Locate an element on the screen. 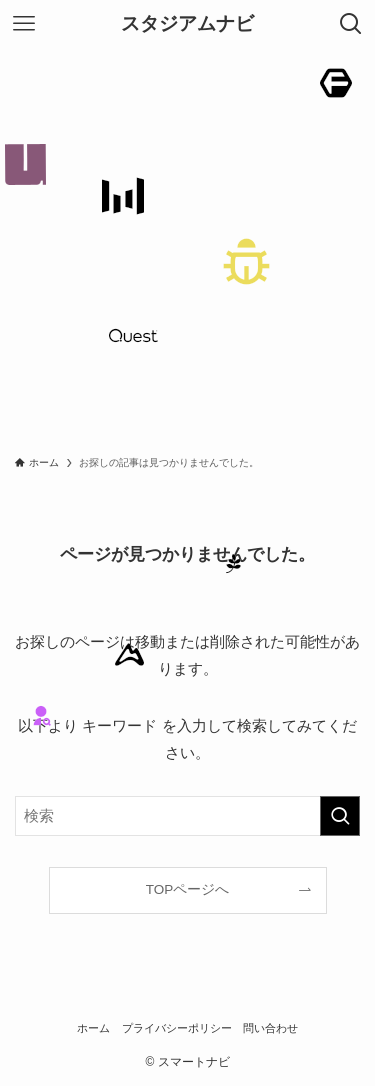  Quest software or services branding is located at coordinates (133, 335).